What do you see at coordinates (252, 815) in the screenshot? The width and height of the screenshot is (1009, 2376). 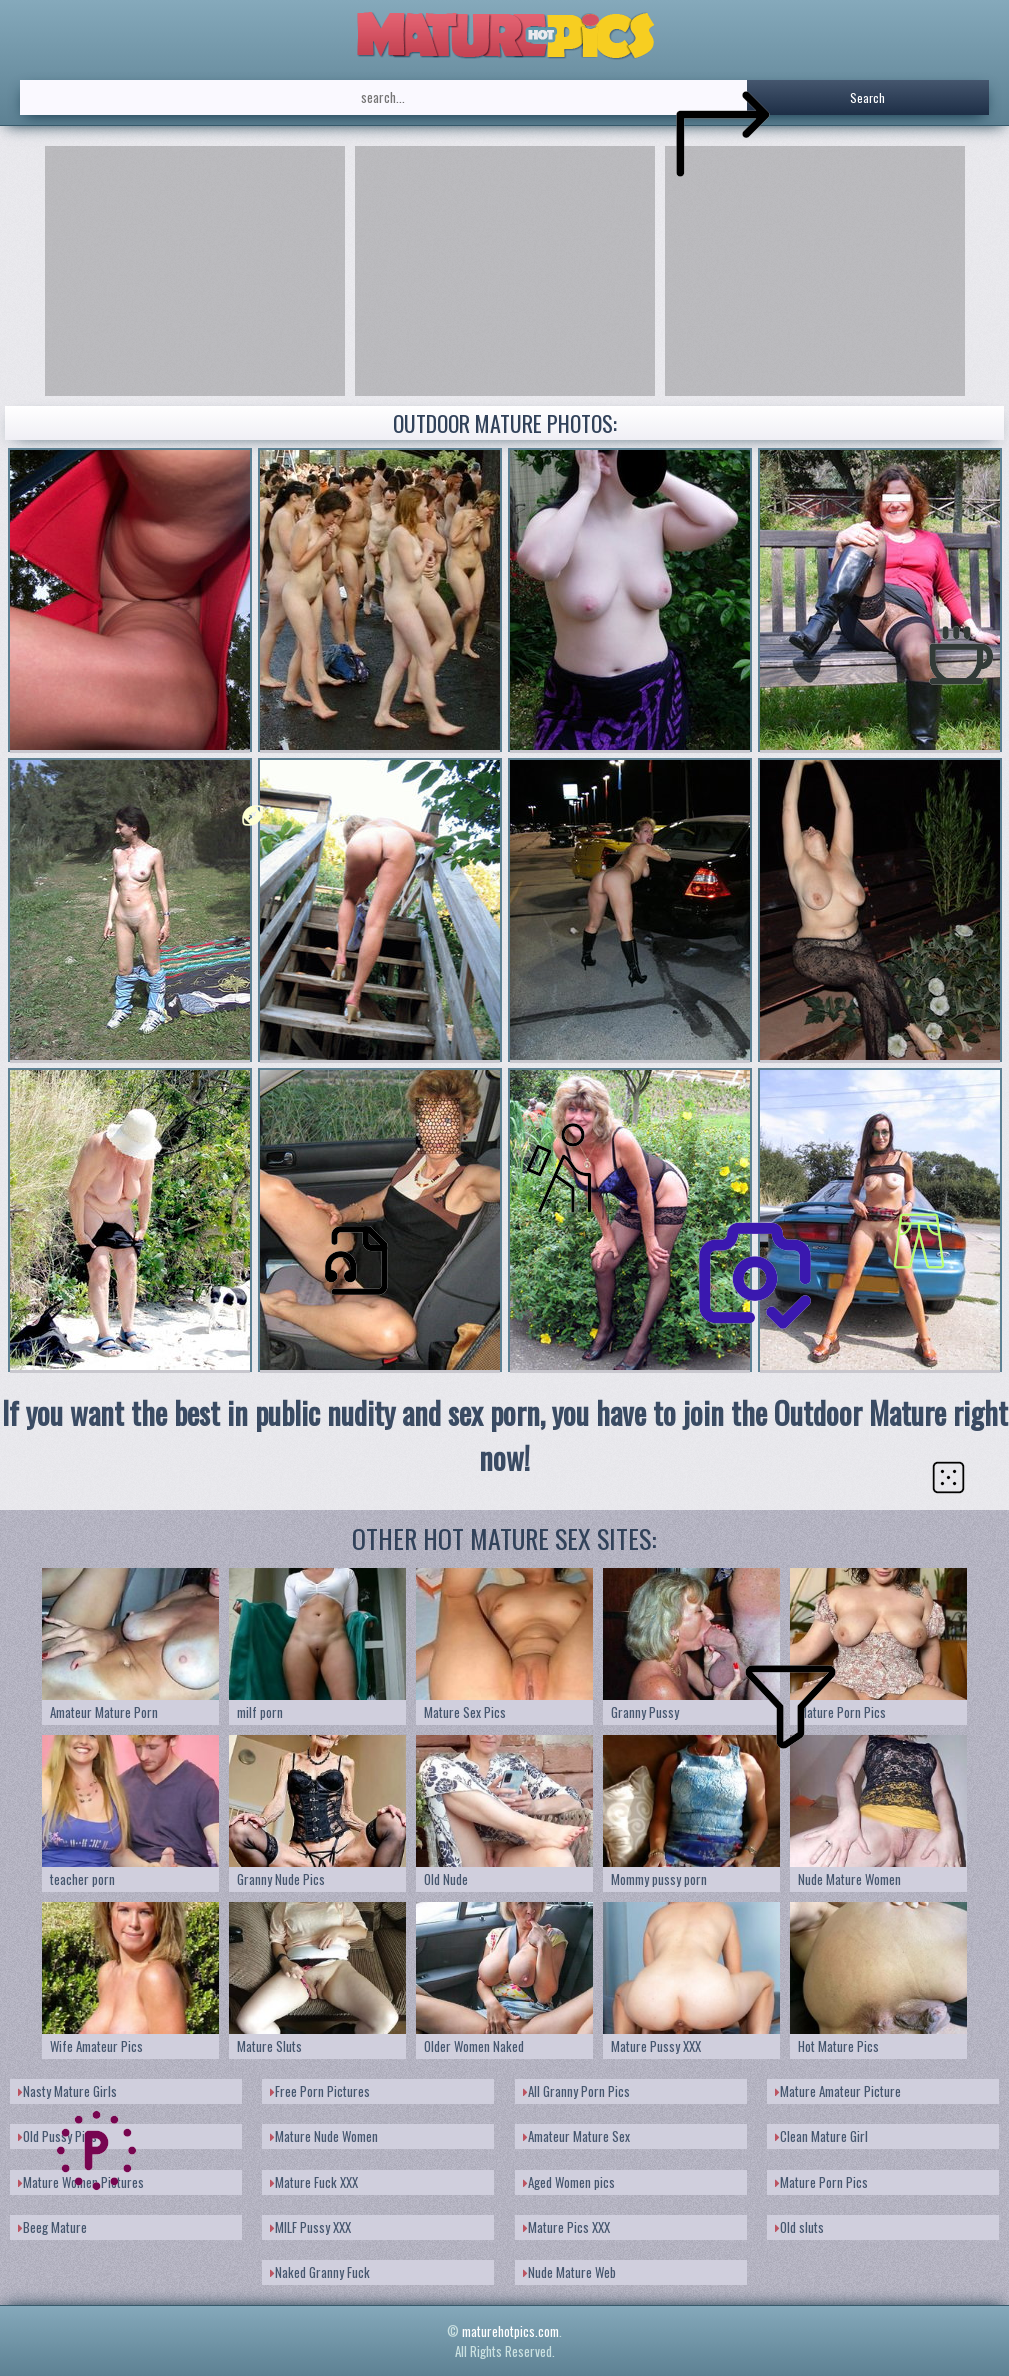 I see `access sports scores and updates` at bounding box center [252, 815].